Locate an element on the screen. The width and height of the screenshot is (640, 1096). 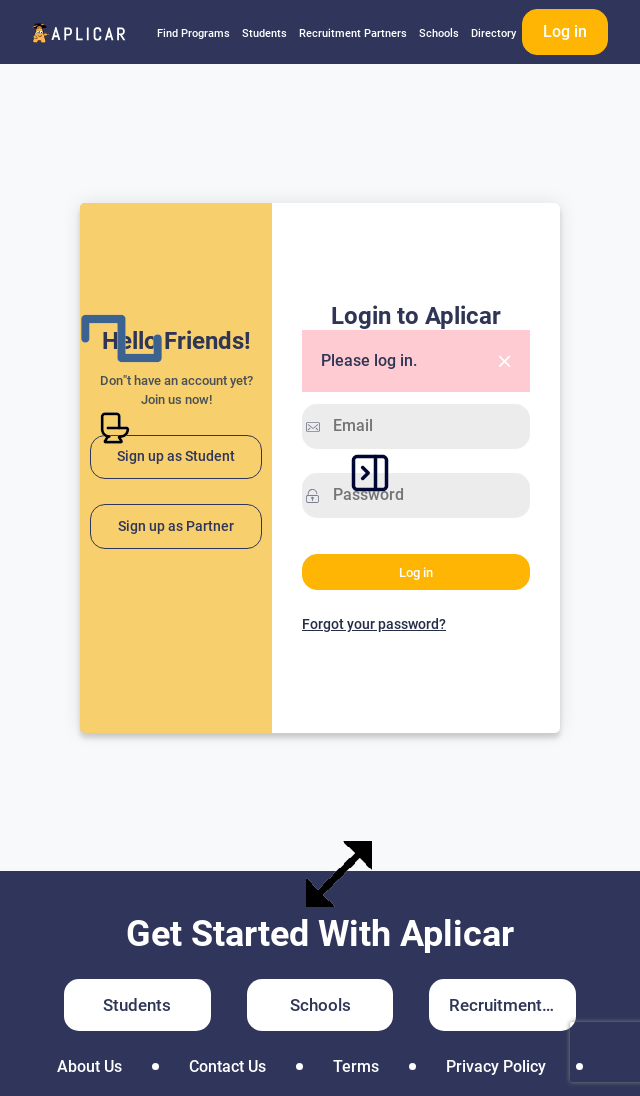
close the right side panel is located at coordinates (370, 473).